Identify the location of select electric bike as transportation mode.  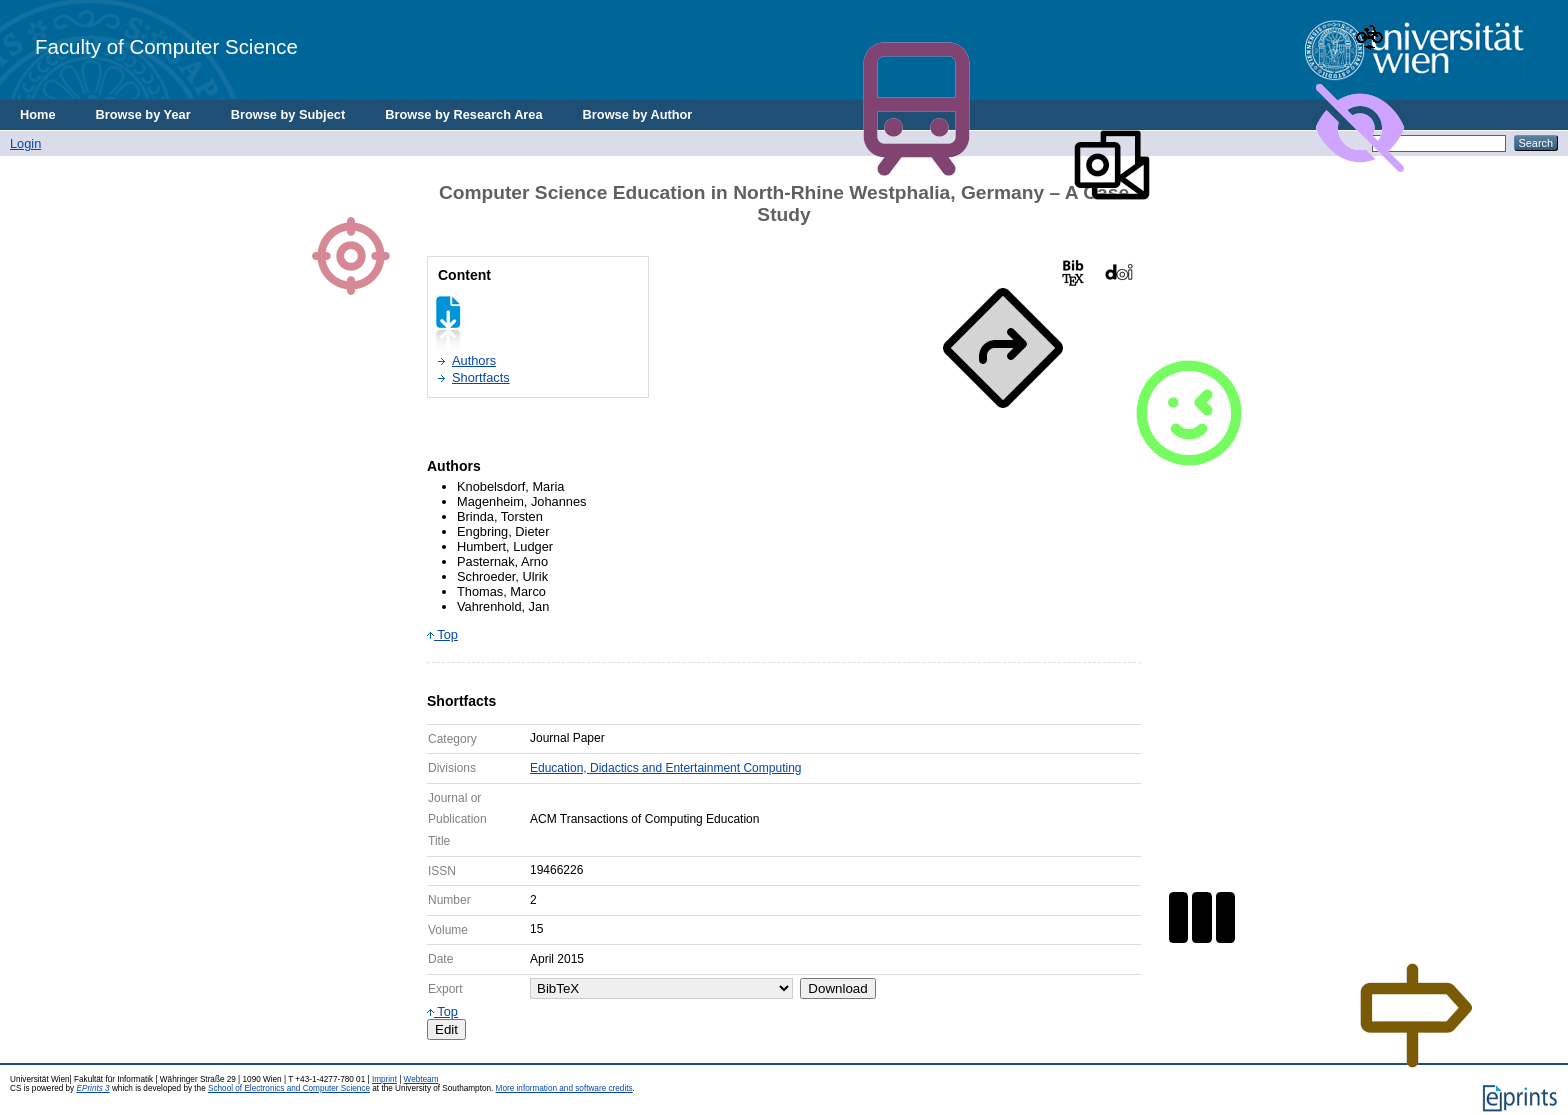
(1369, 37).